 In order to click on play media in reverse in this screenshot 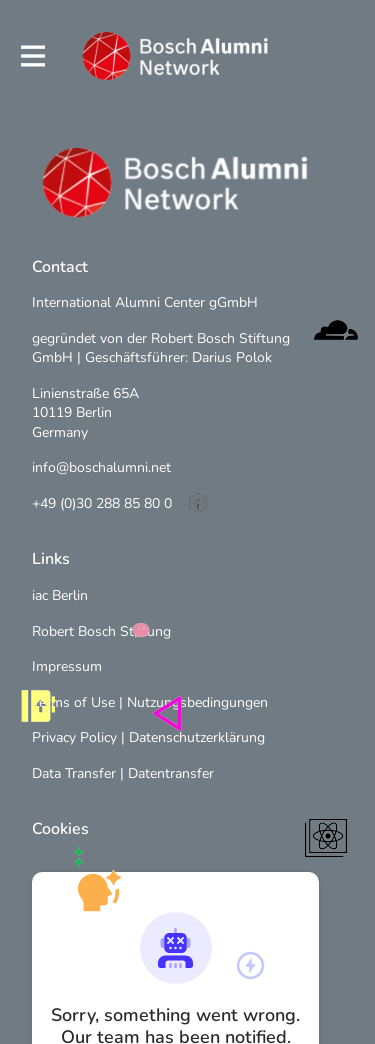, I will do `click(170, 713)`.